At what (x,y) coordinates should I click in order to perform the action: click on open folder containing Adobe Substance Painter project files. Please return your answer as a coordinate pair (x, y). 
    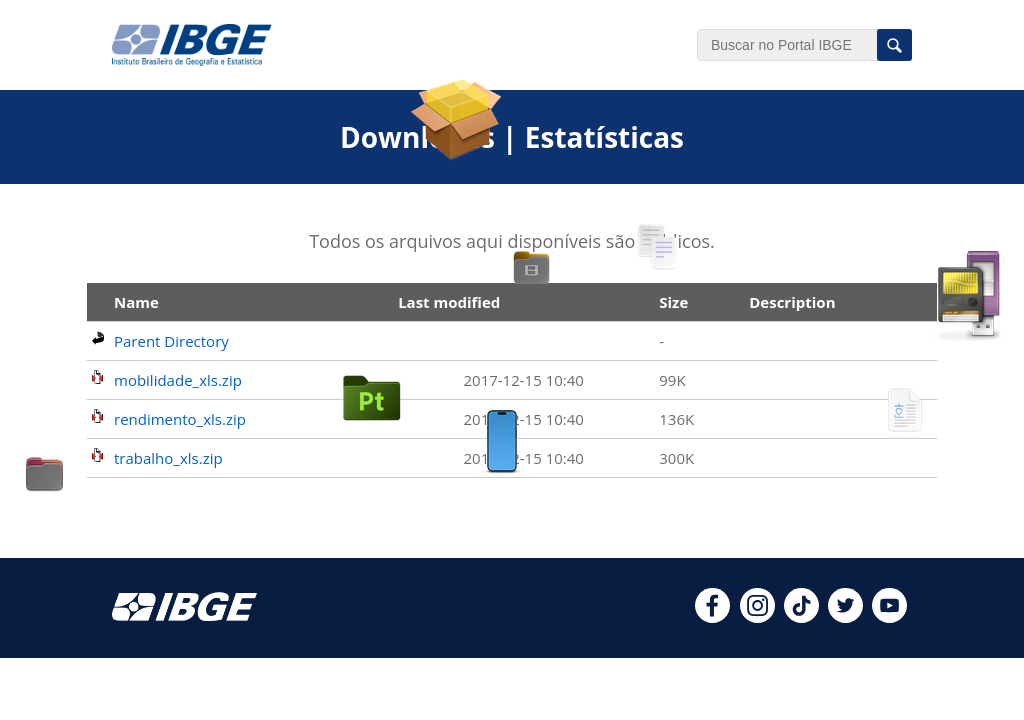
    Looking at the image, I should click on (371, 399).